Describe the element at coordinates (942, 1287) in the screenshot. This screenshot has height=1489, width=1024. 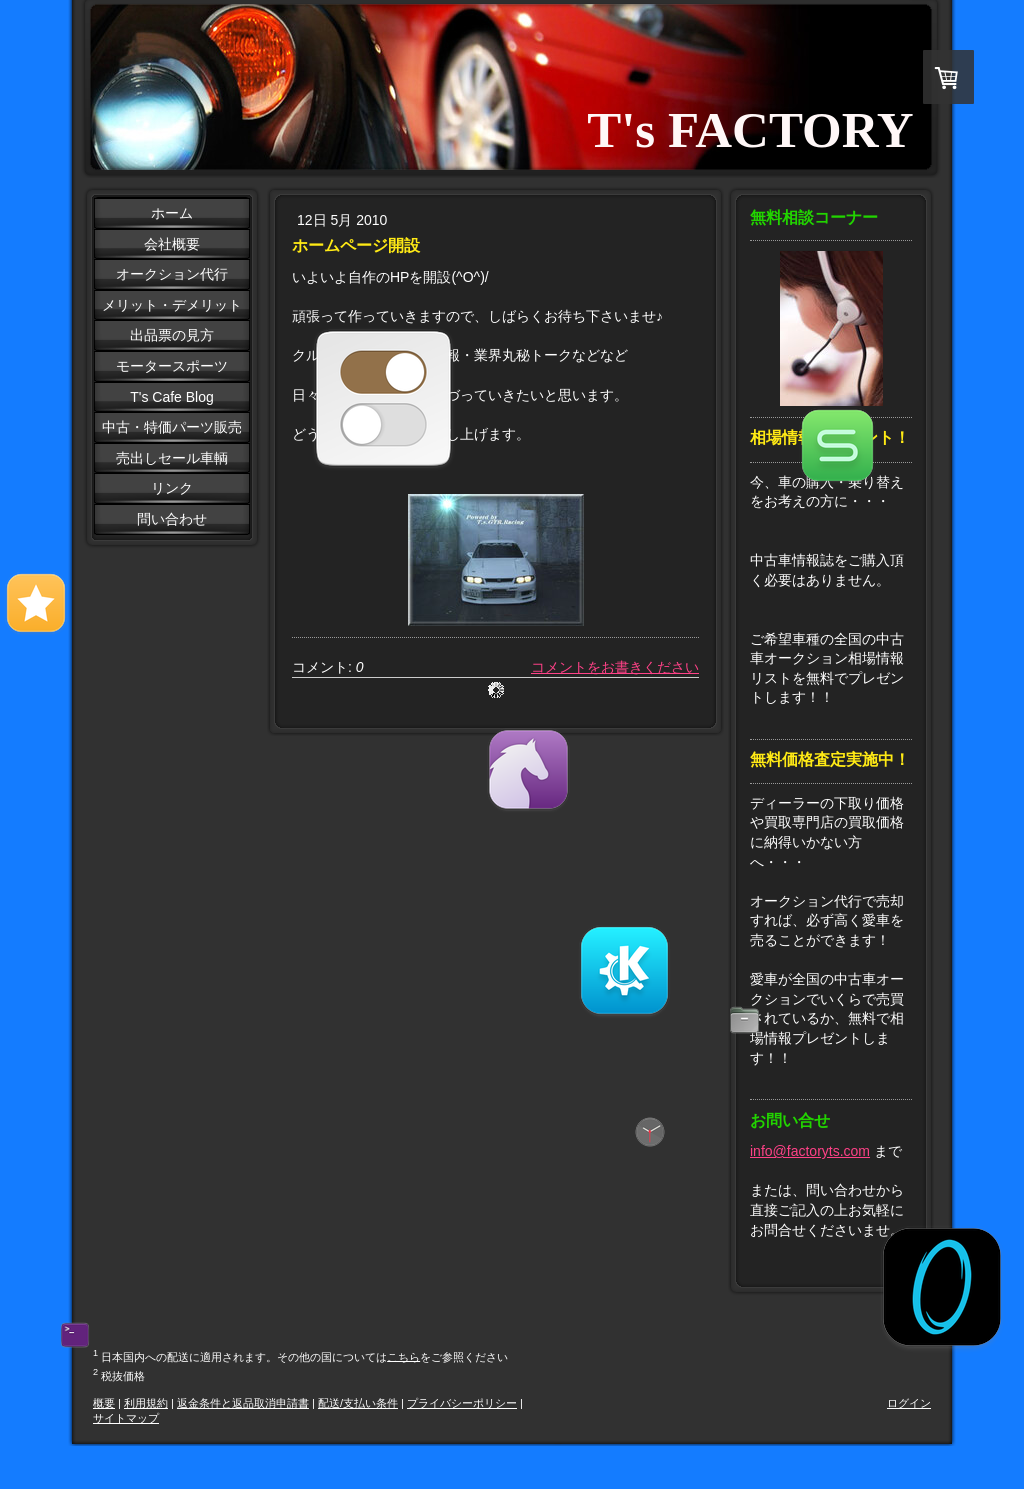
I see `open the portal app` at that location.